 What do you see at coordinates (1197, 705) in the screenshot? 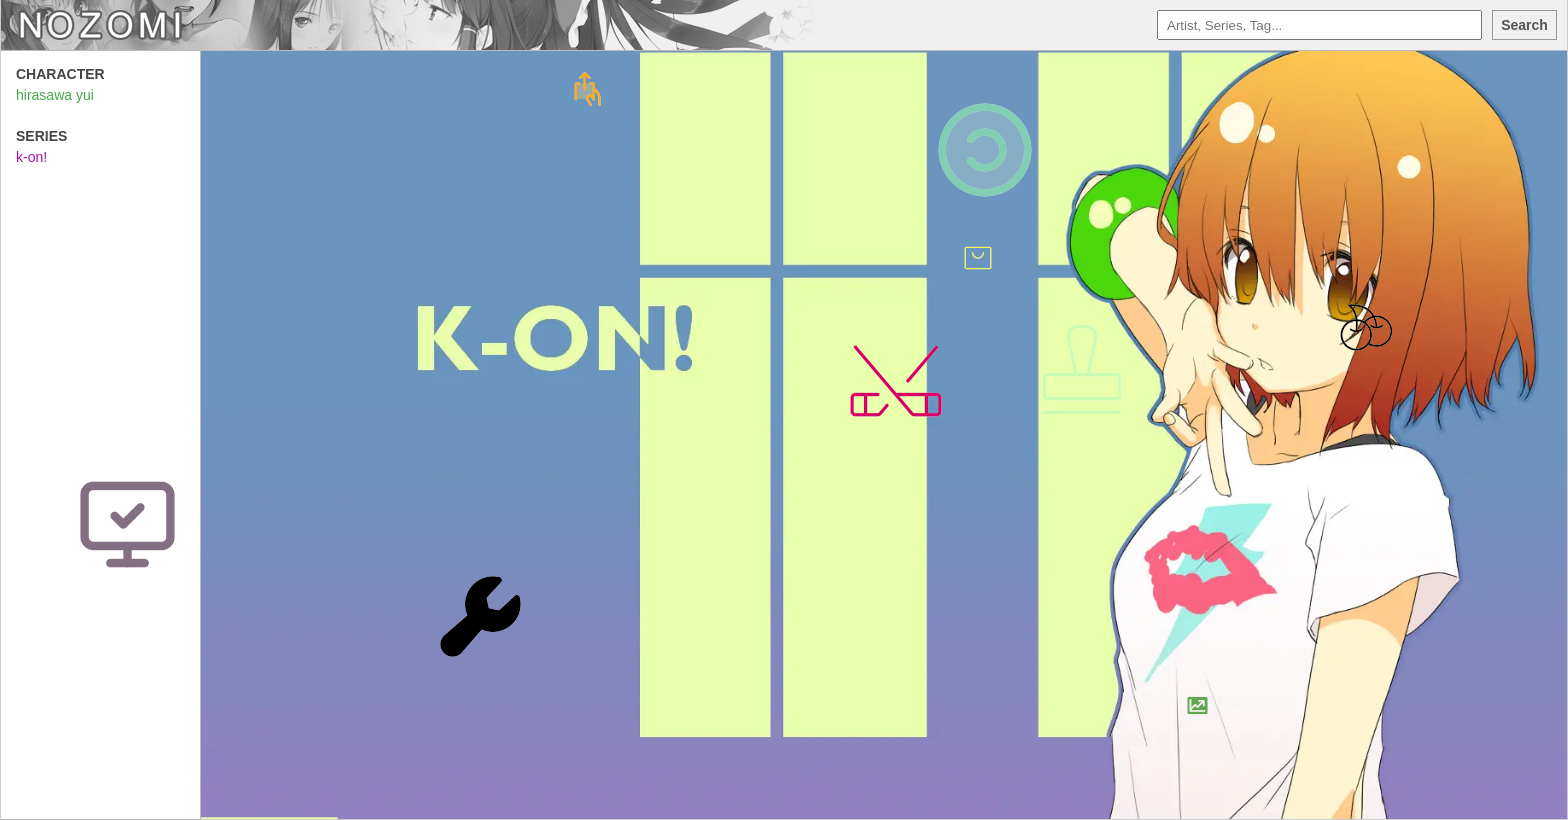
I see `view analytics or performance metrics` at bounding box center [1197, 705].